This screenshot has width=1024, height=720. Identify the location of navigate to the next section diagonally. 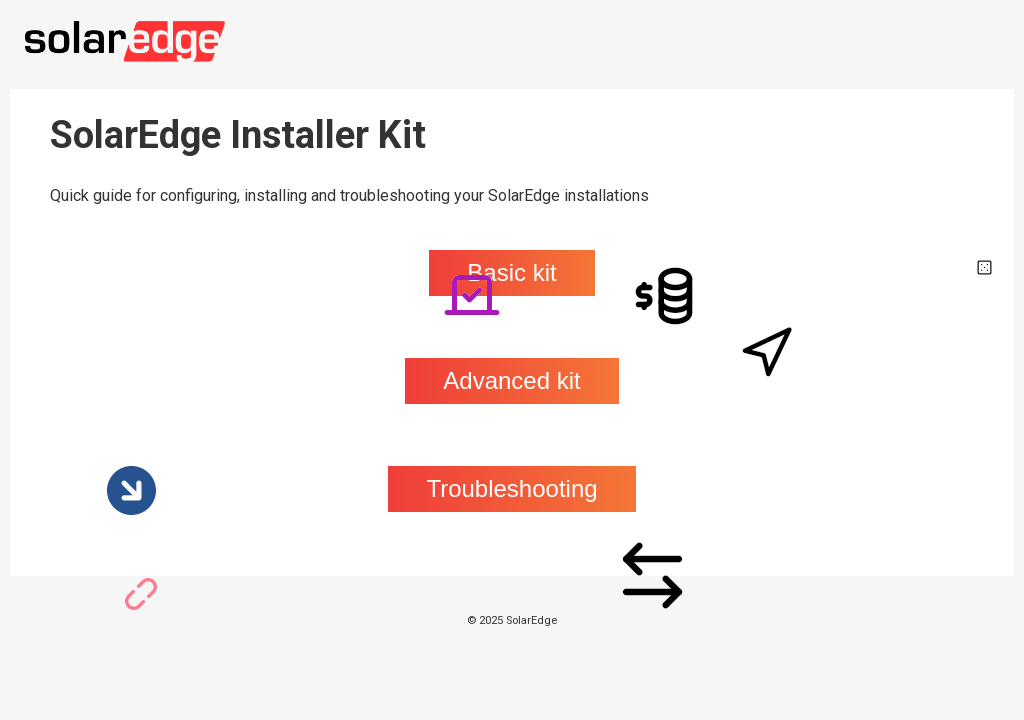
(131, 490).